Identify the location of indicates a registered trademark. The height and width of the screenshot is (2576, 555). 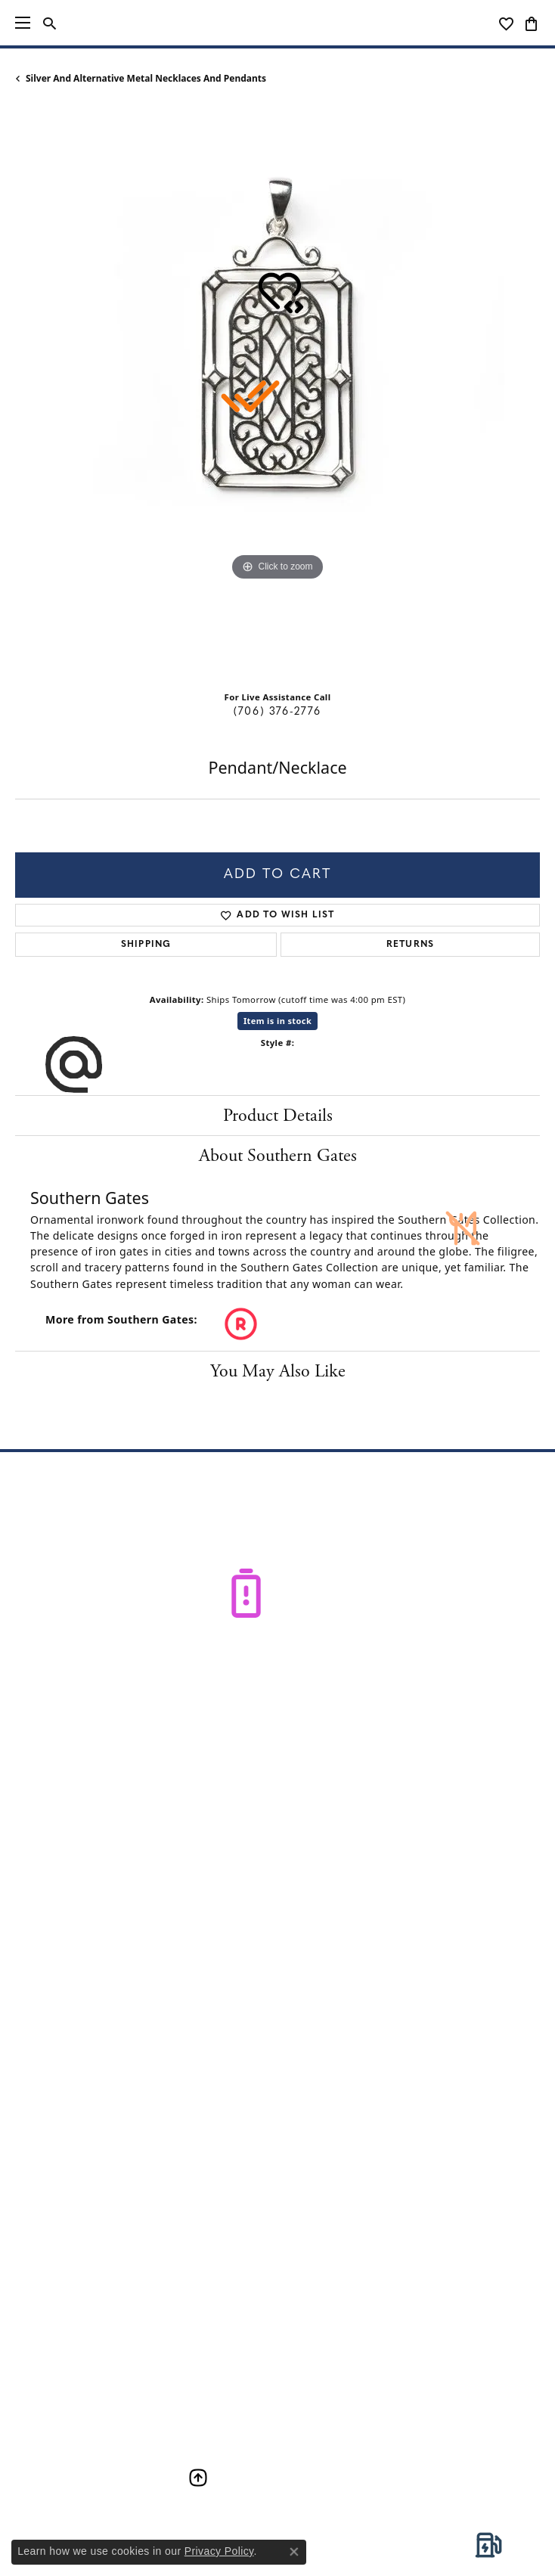
(240, 1324).